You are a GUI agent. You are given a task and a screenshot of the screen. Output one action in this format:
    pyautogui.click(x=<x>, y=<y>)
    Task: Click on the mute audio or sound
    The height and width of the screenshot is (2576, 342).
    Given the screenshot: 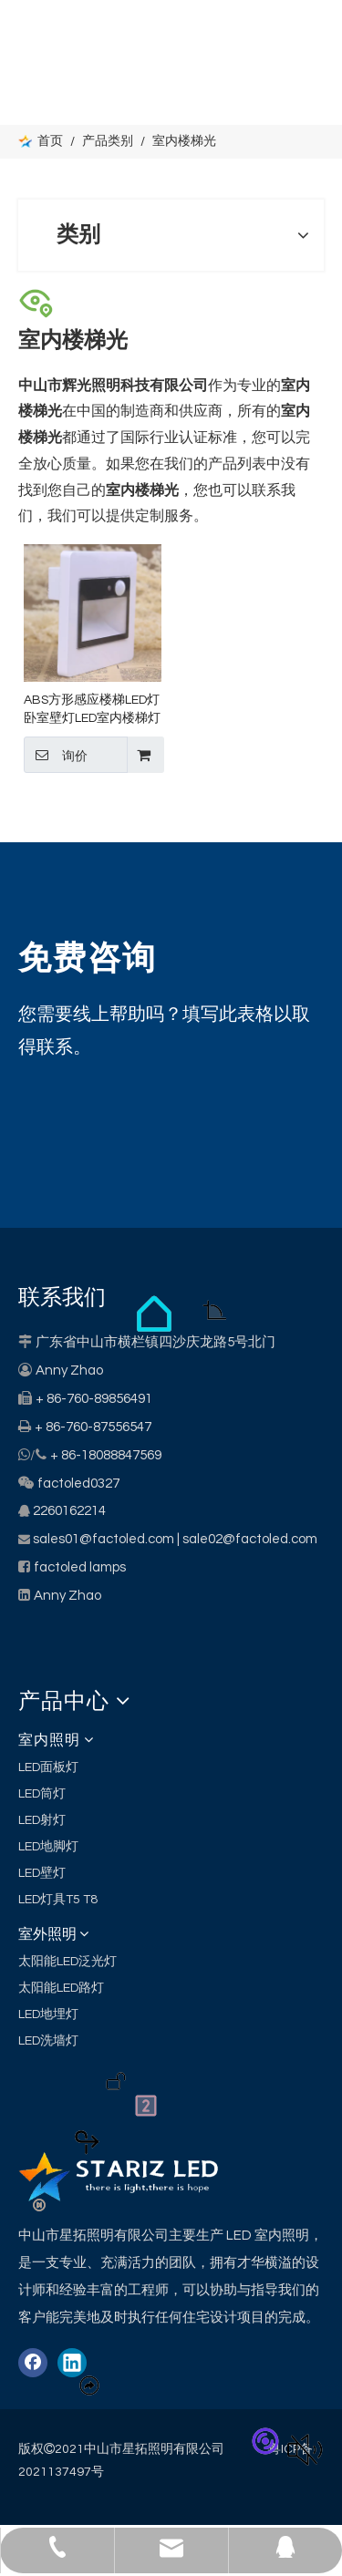 What is the action you would take?
    pyautogui.click(x=304, y=2449)
    